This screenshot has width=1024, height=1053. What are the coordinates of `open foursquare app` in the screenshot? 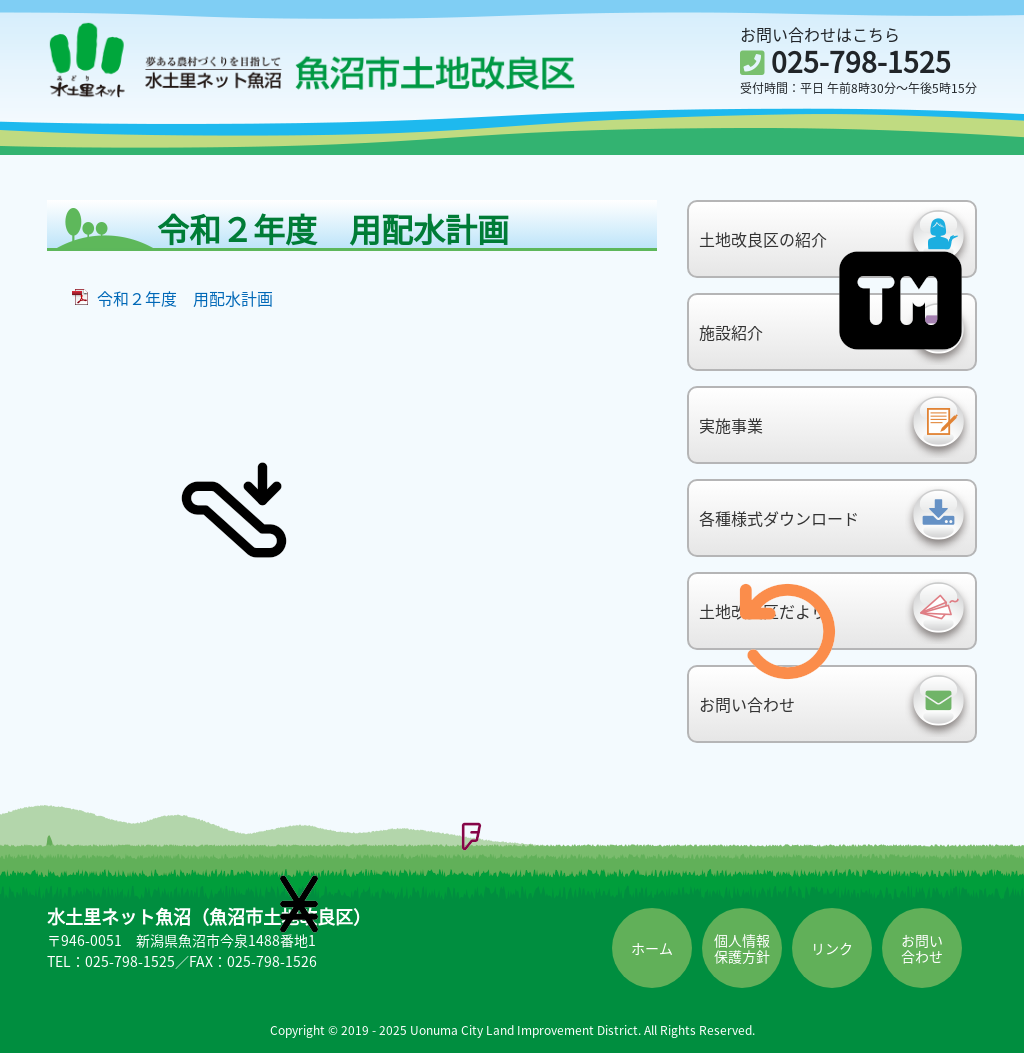 It's located at (471, 836).